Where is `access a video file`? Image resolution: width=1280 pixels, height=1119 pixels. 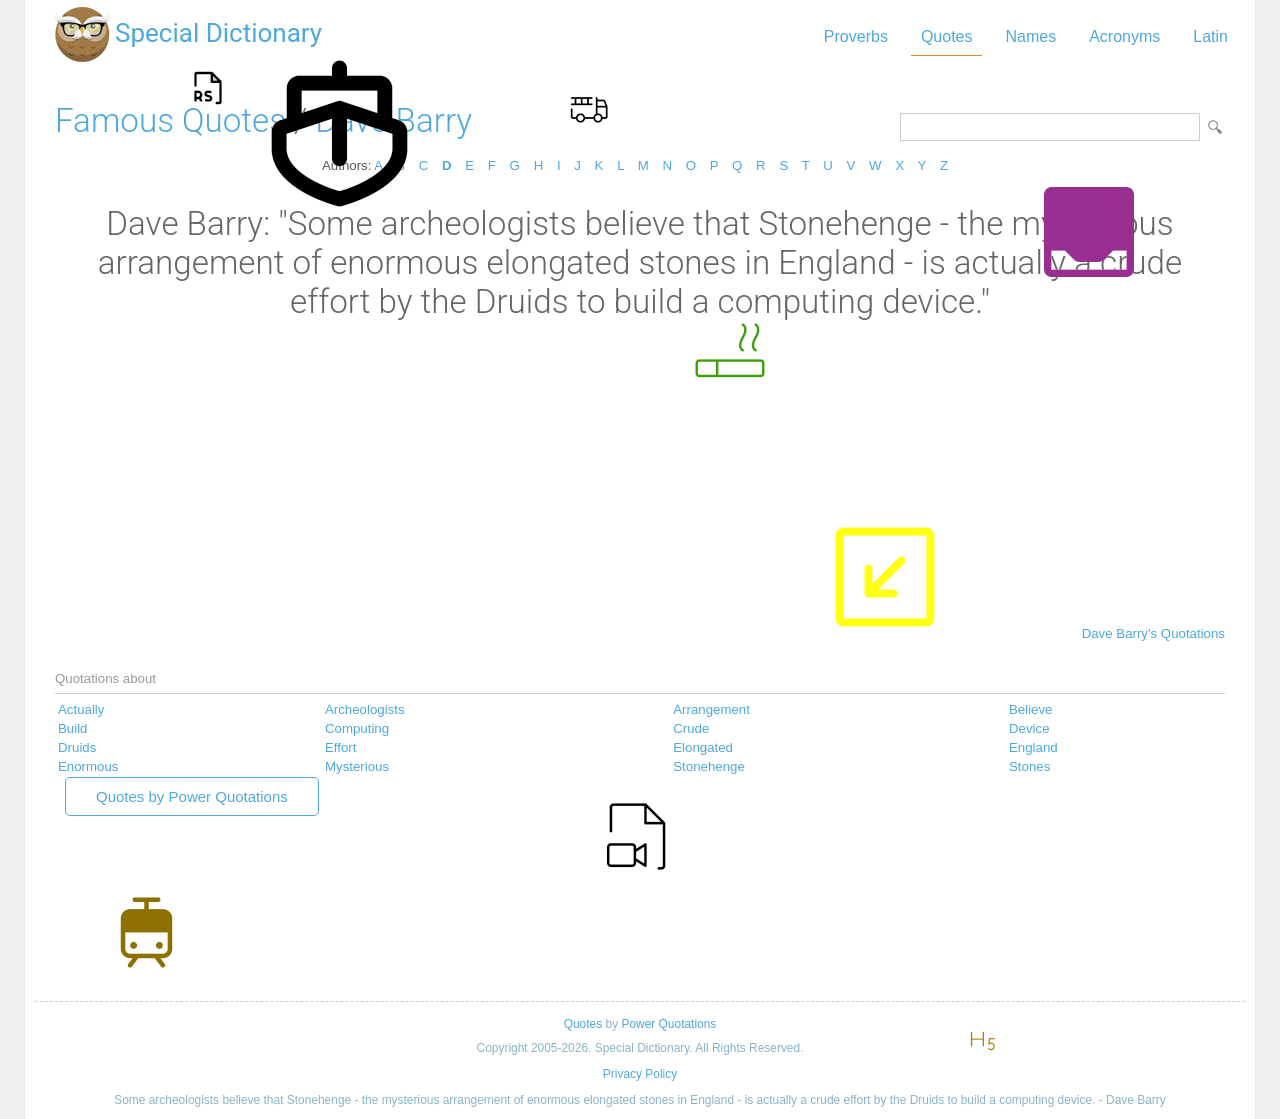 access a video file is located at coordinates (637, 836).